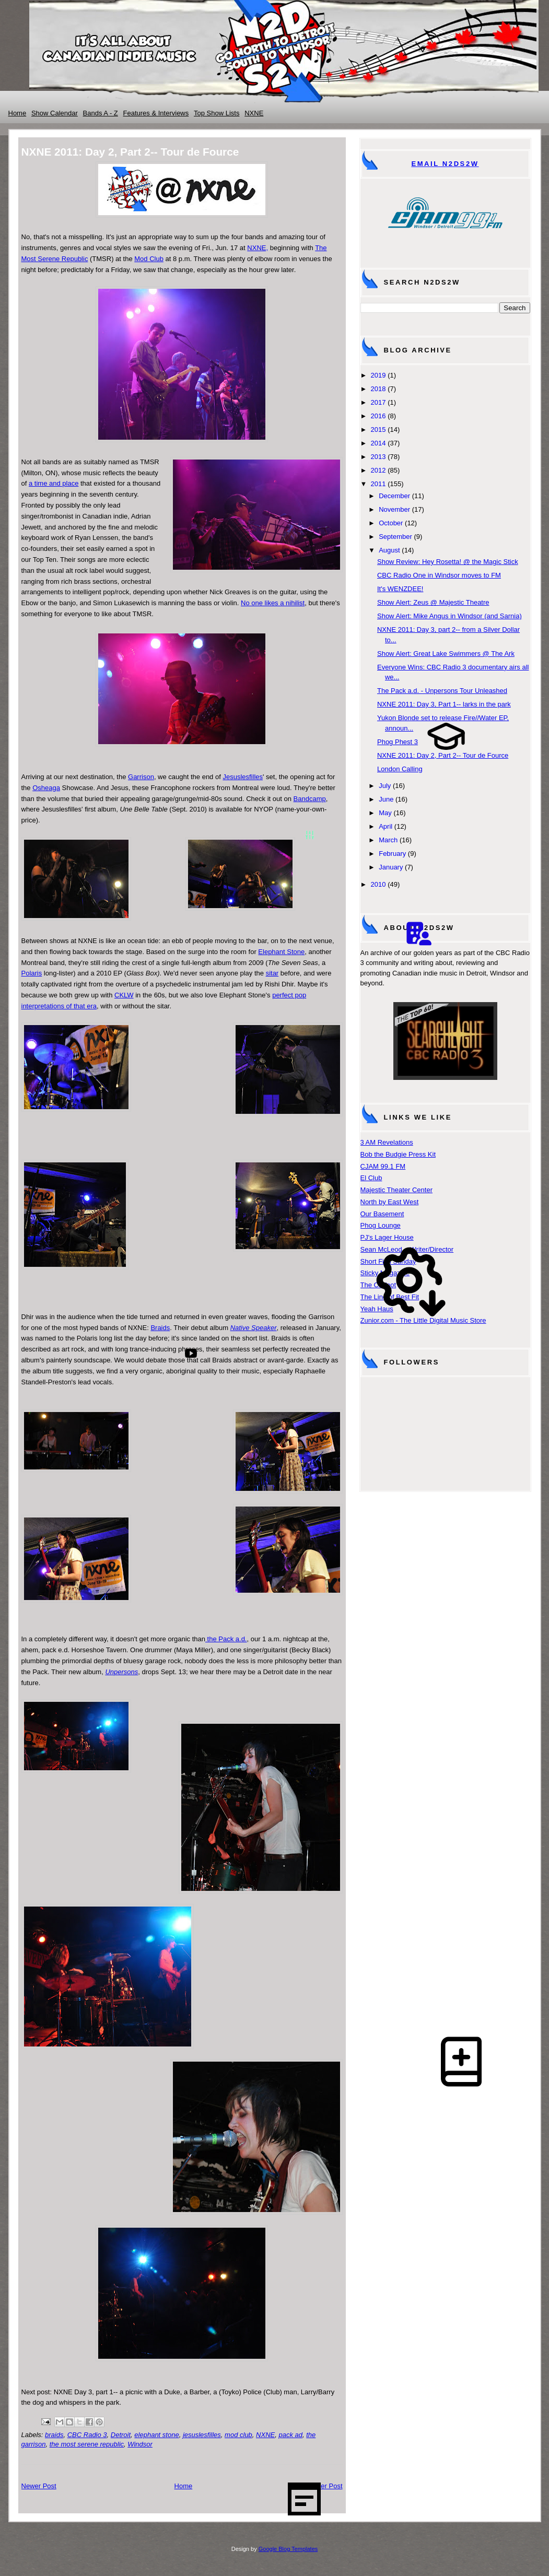 The image size is (549, 2576). I want to click on open YouTube app, so click(191, 1353).